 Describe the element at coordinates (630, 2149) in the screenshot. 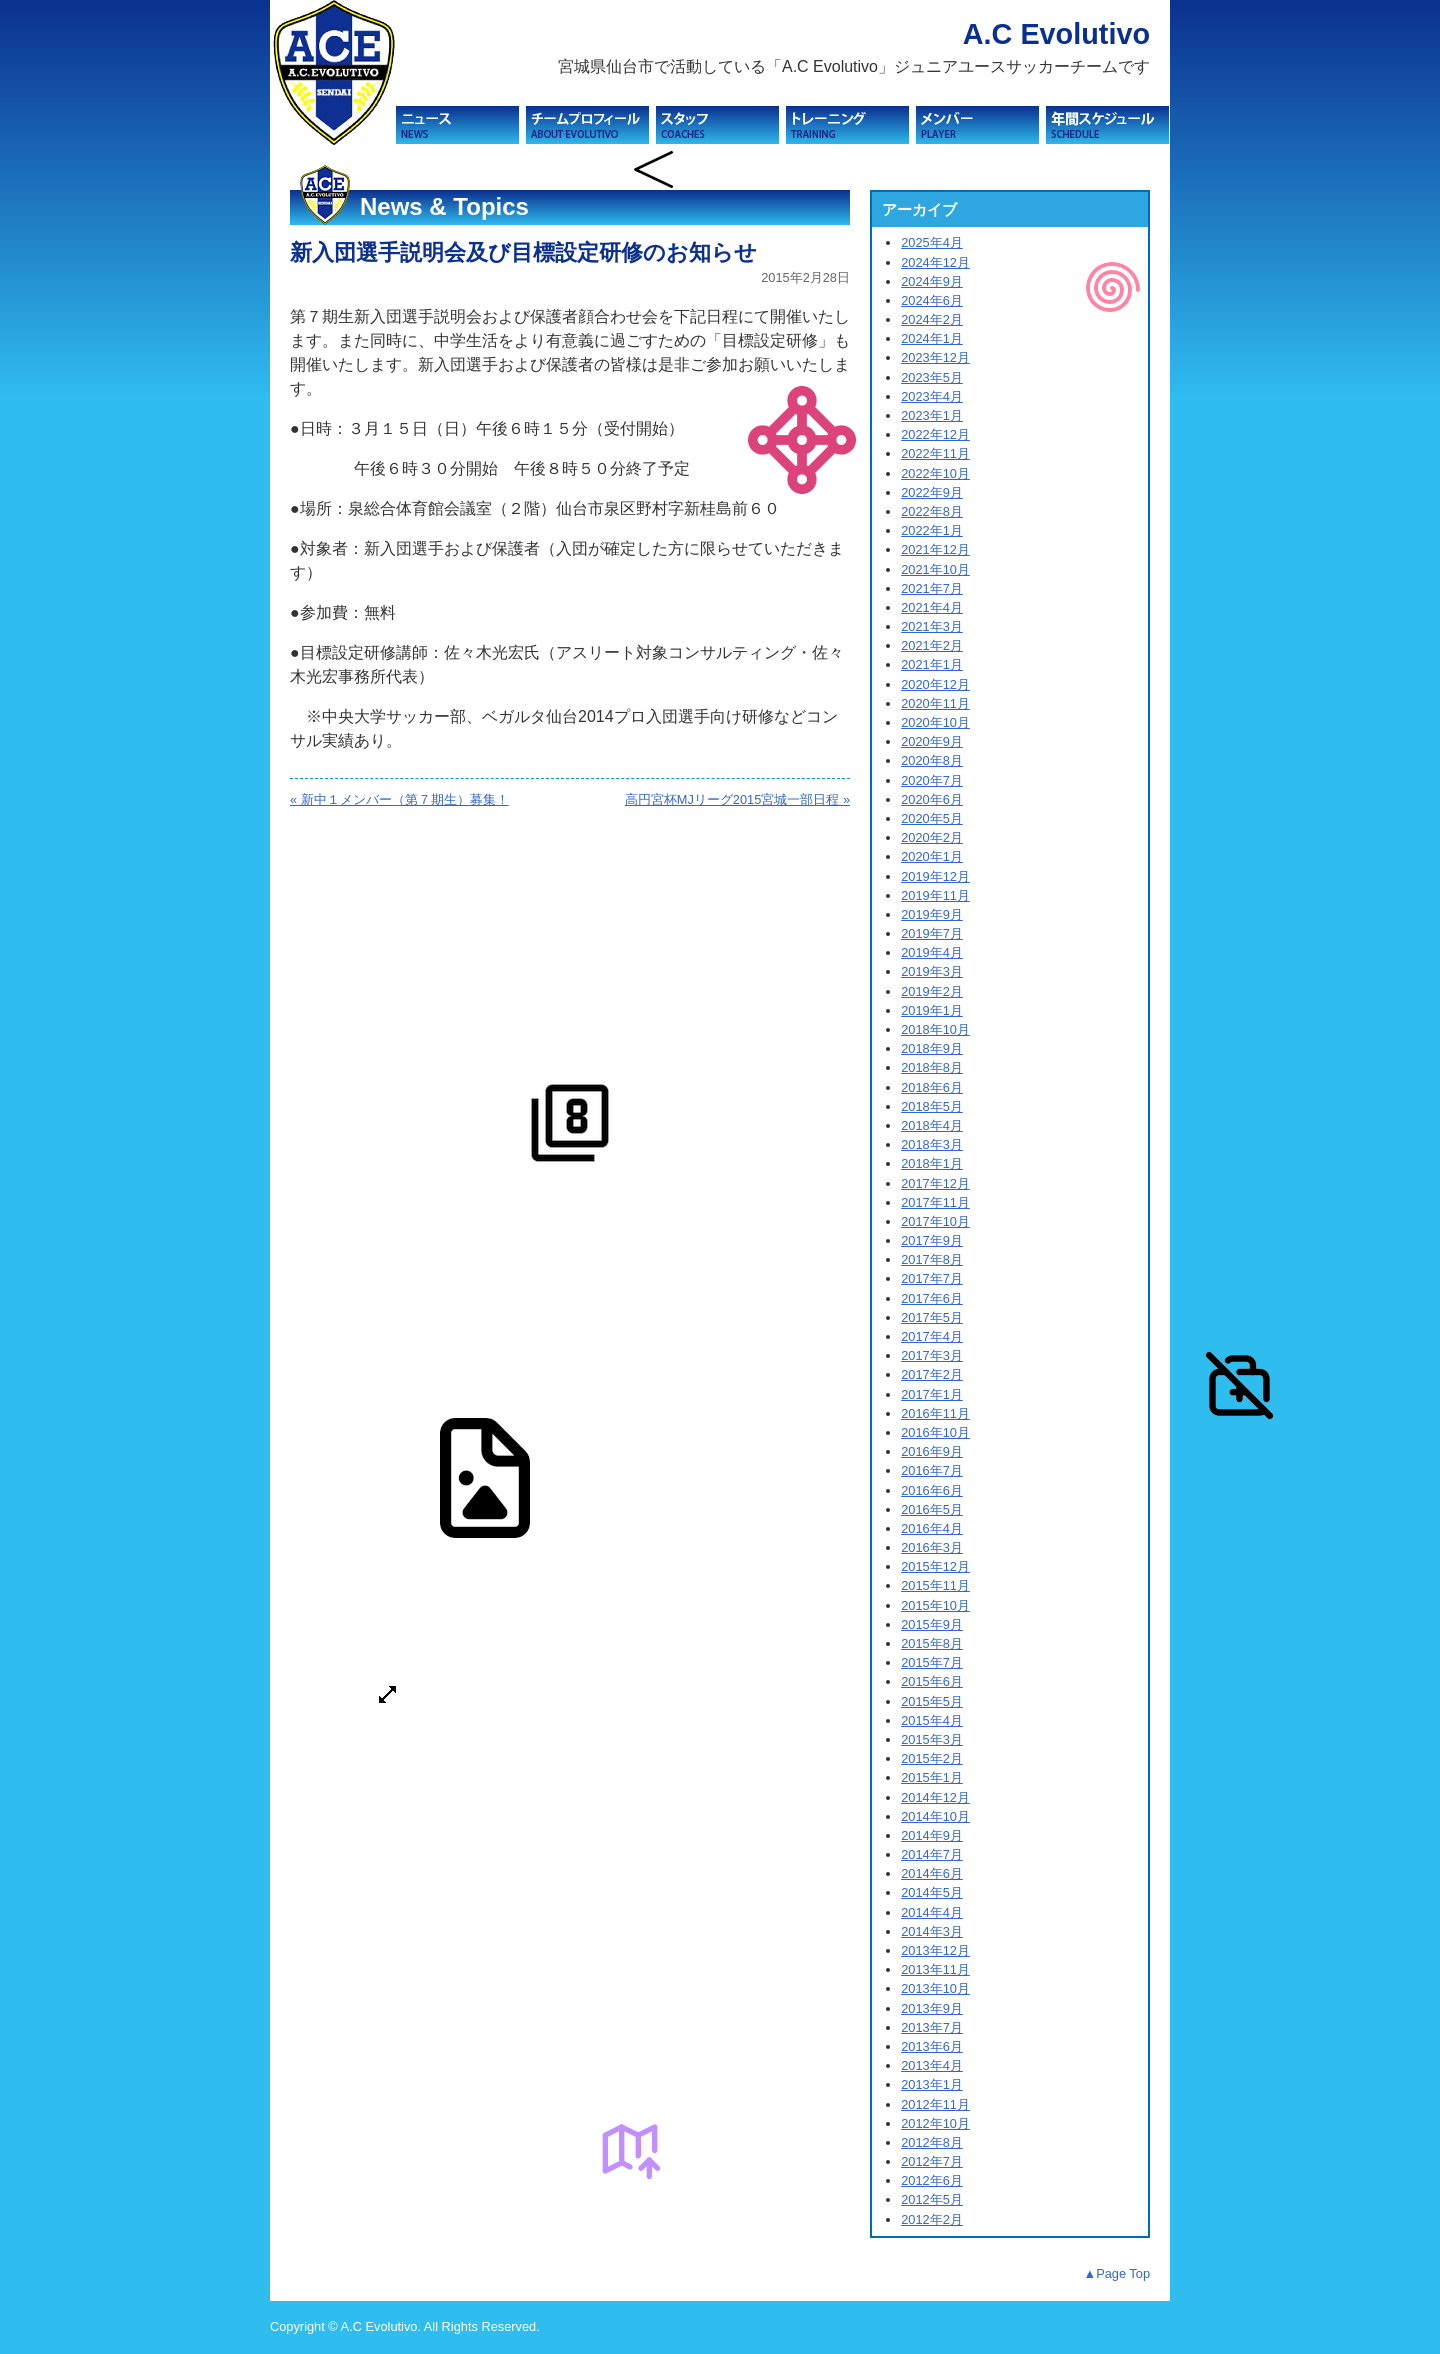

I see `upload or share your current map location` at that location.